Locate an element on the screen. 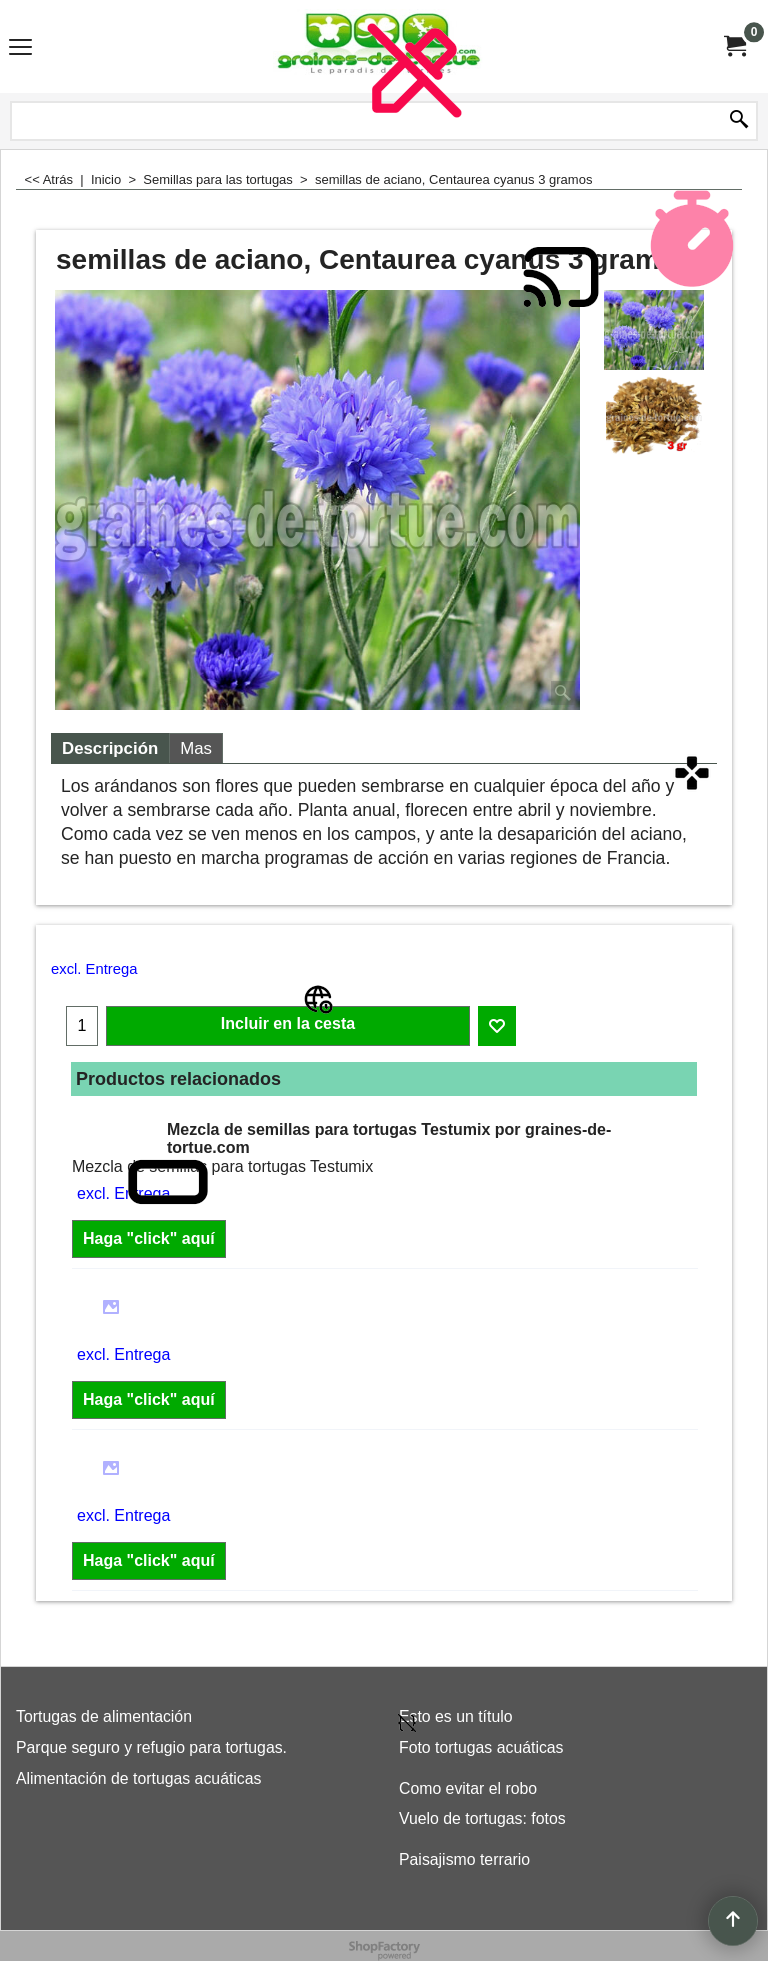  crop image to 16:9 aspect ratio is located at coordinates (168, 1182).